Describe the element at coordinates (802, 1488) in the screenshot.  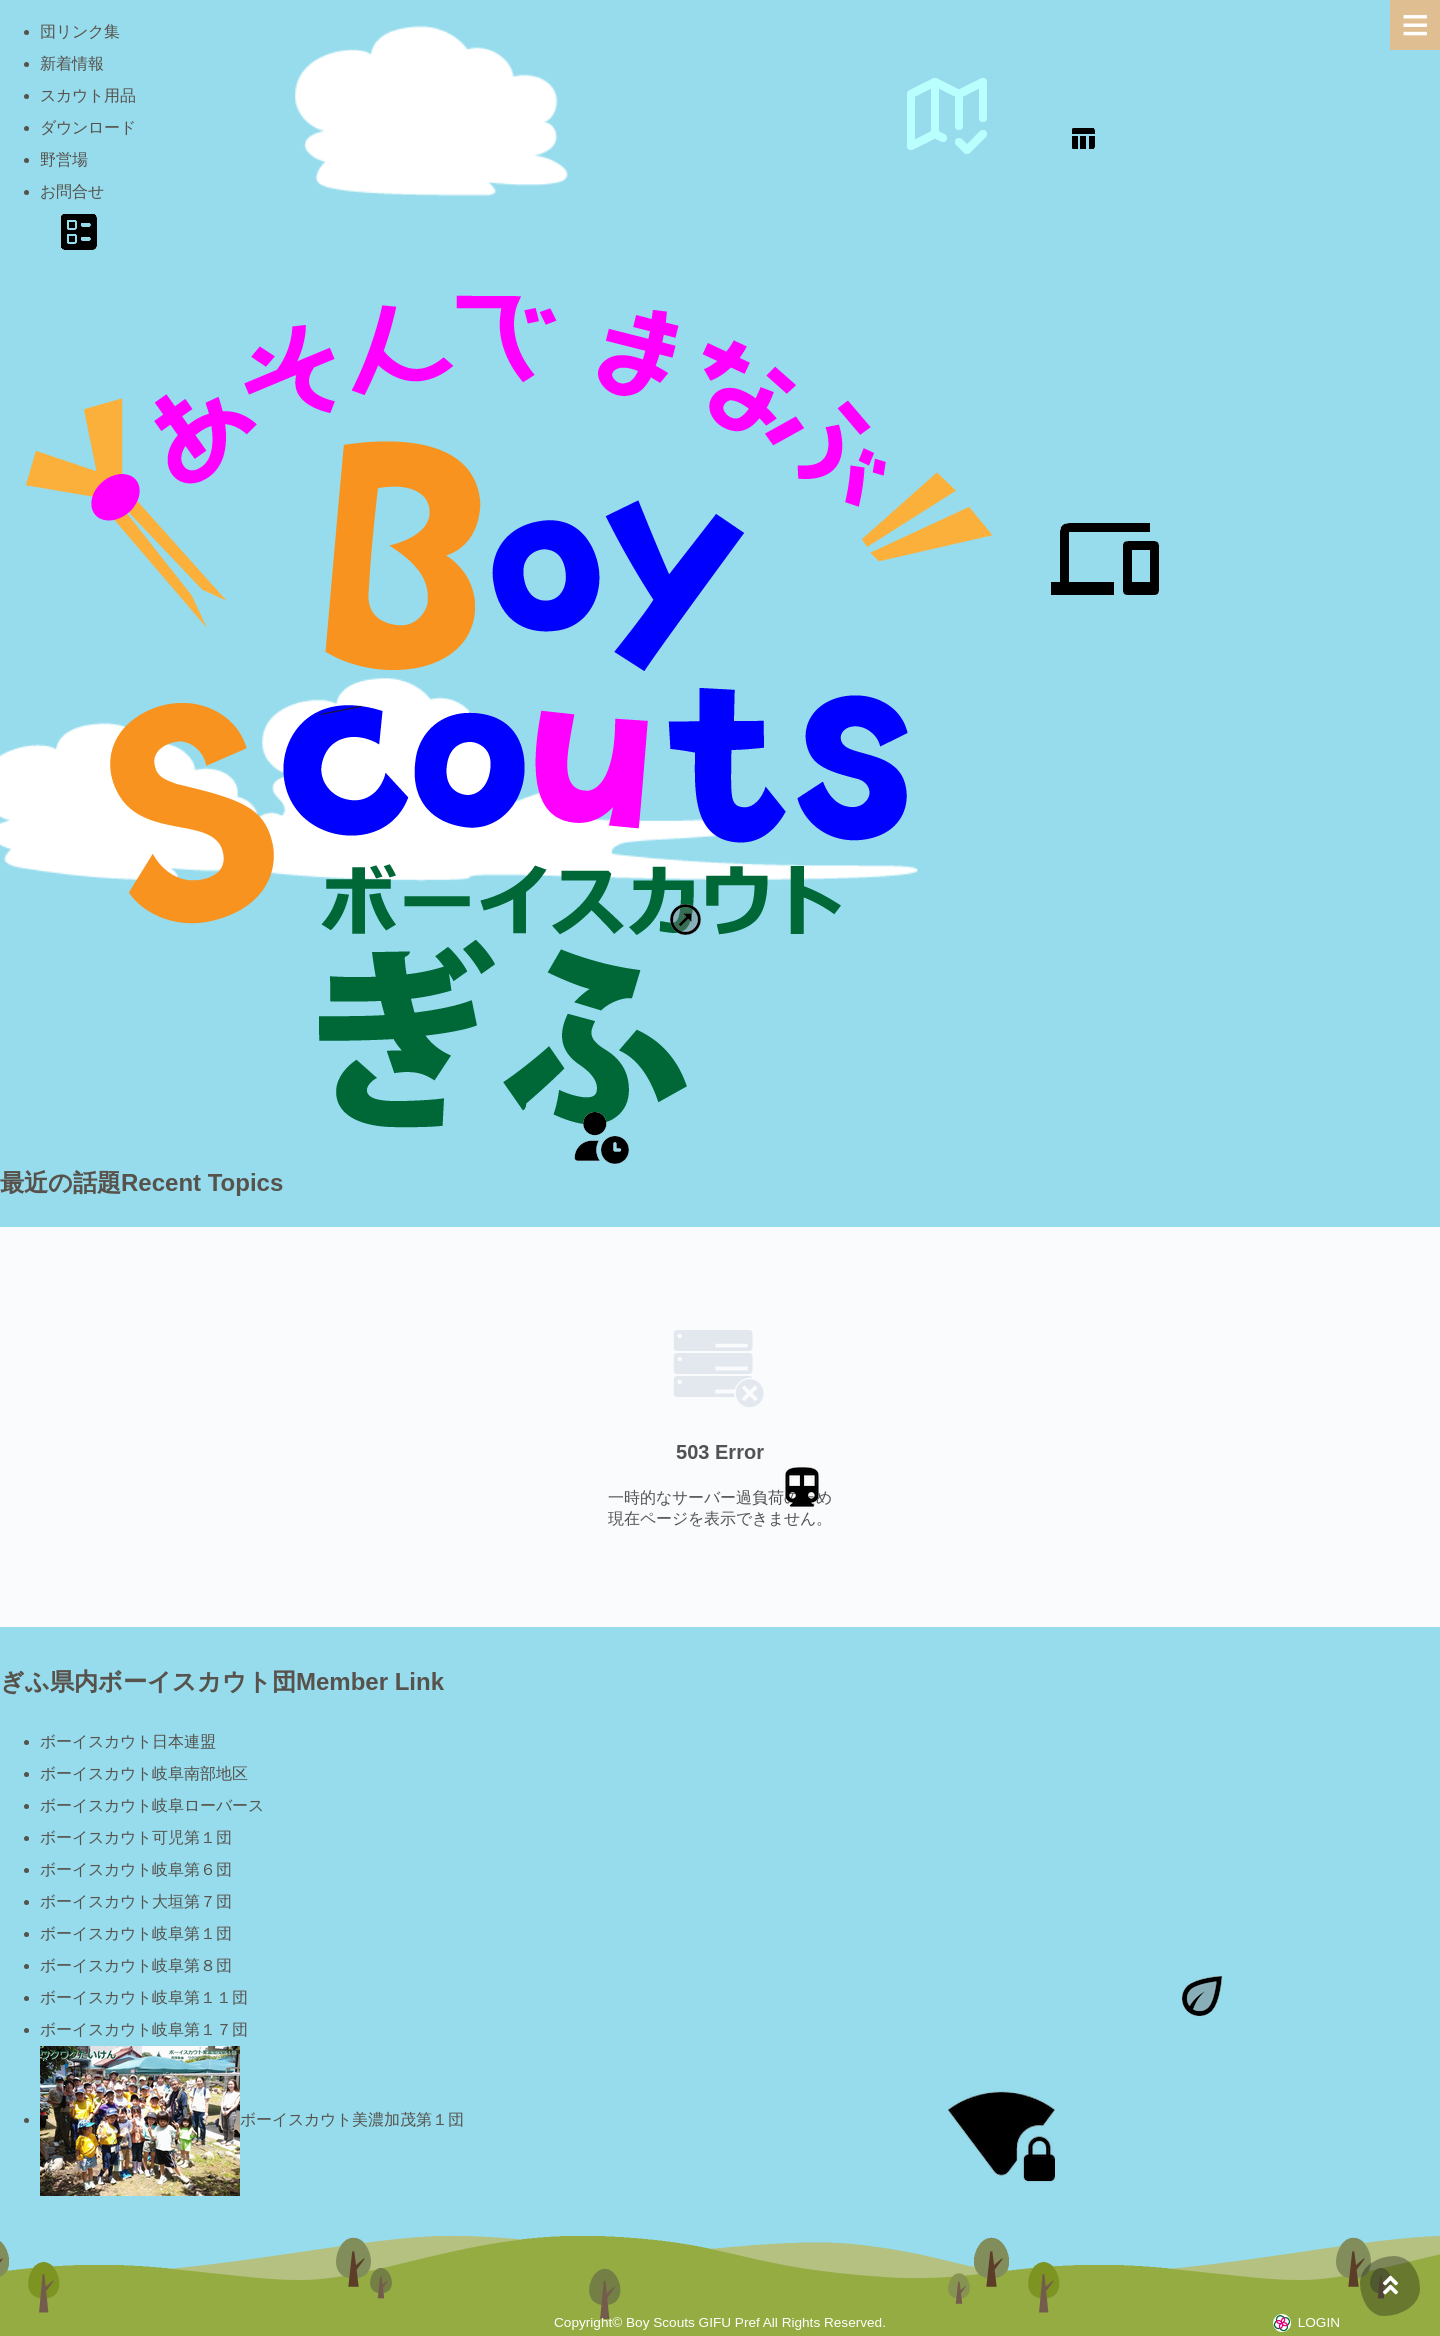
I see `get subway or metro directions` at that location.